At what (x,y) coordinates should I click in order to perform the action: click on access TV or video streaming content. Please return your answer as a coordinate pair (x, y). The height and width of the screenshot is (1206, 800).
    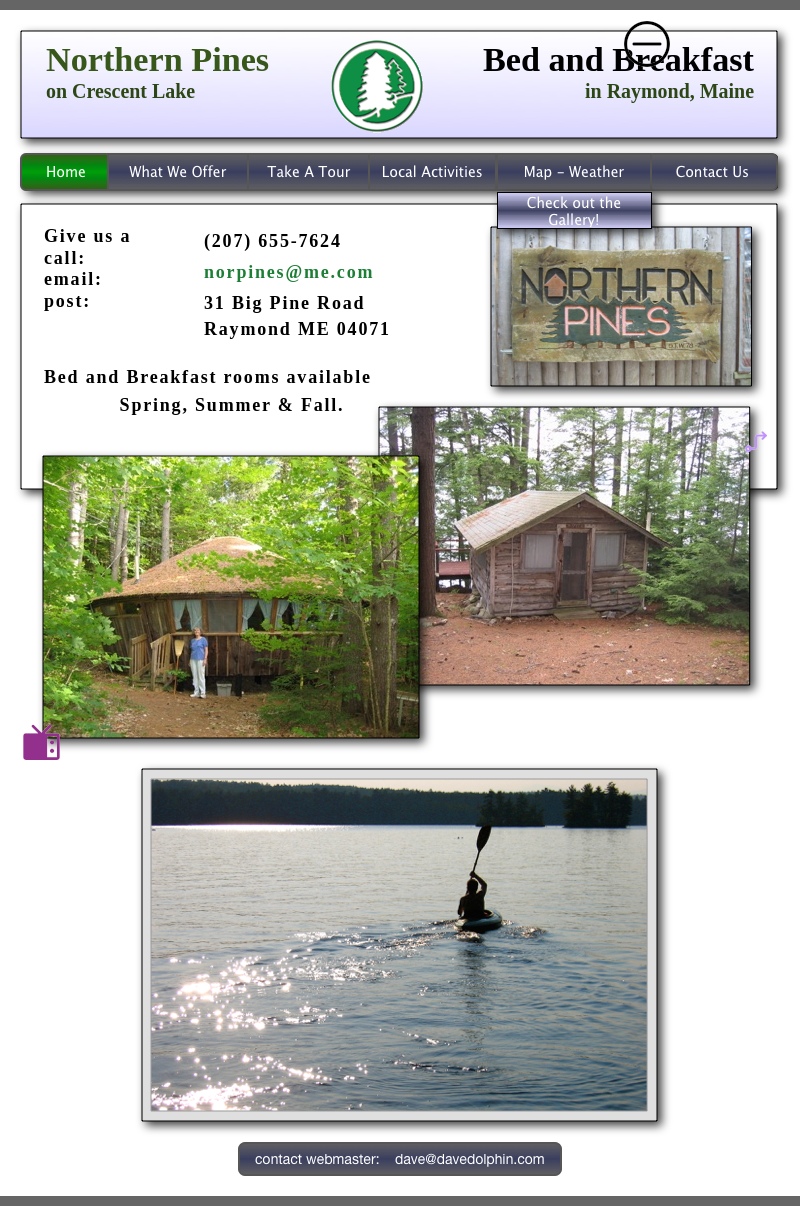
    Looking at the image, I should click on (41, 744).